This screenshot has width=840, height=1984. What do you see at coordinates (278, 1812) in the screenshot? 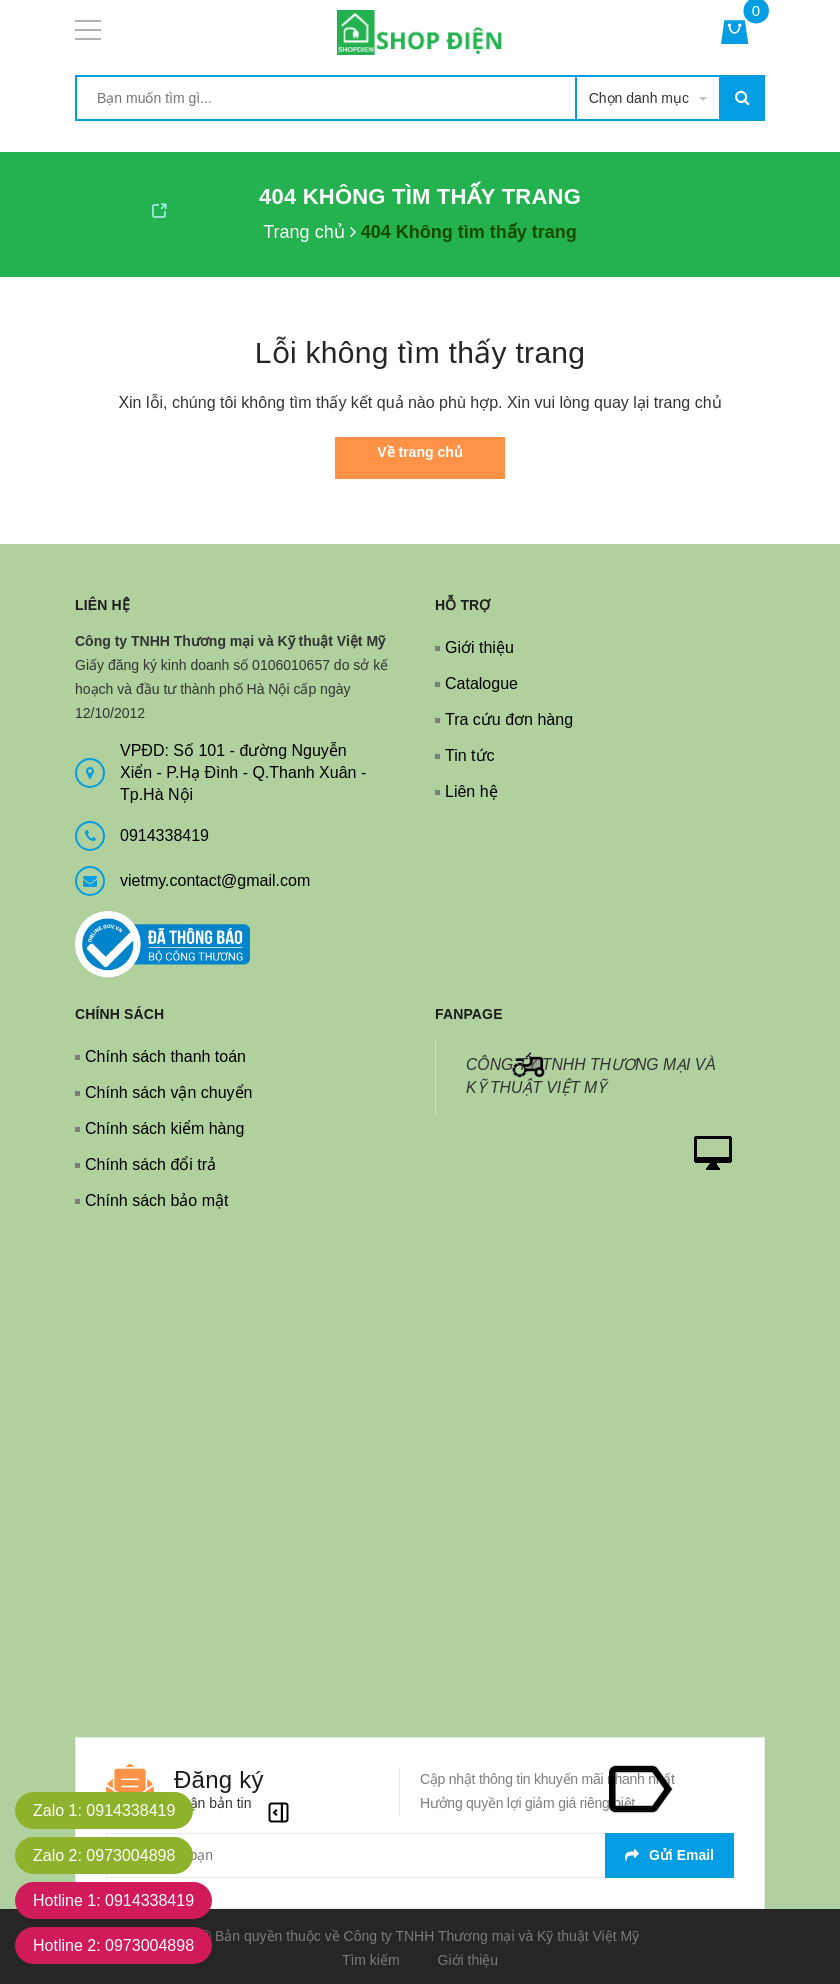
I see `expand the right sidebar panel` at bounding box center [278, 1812].